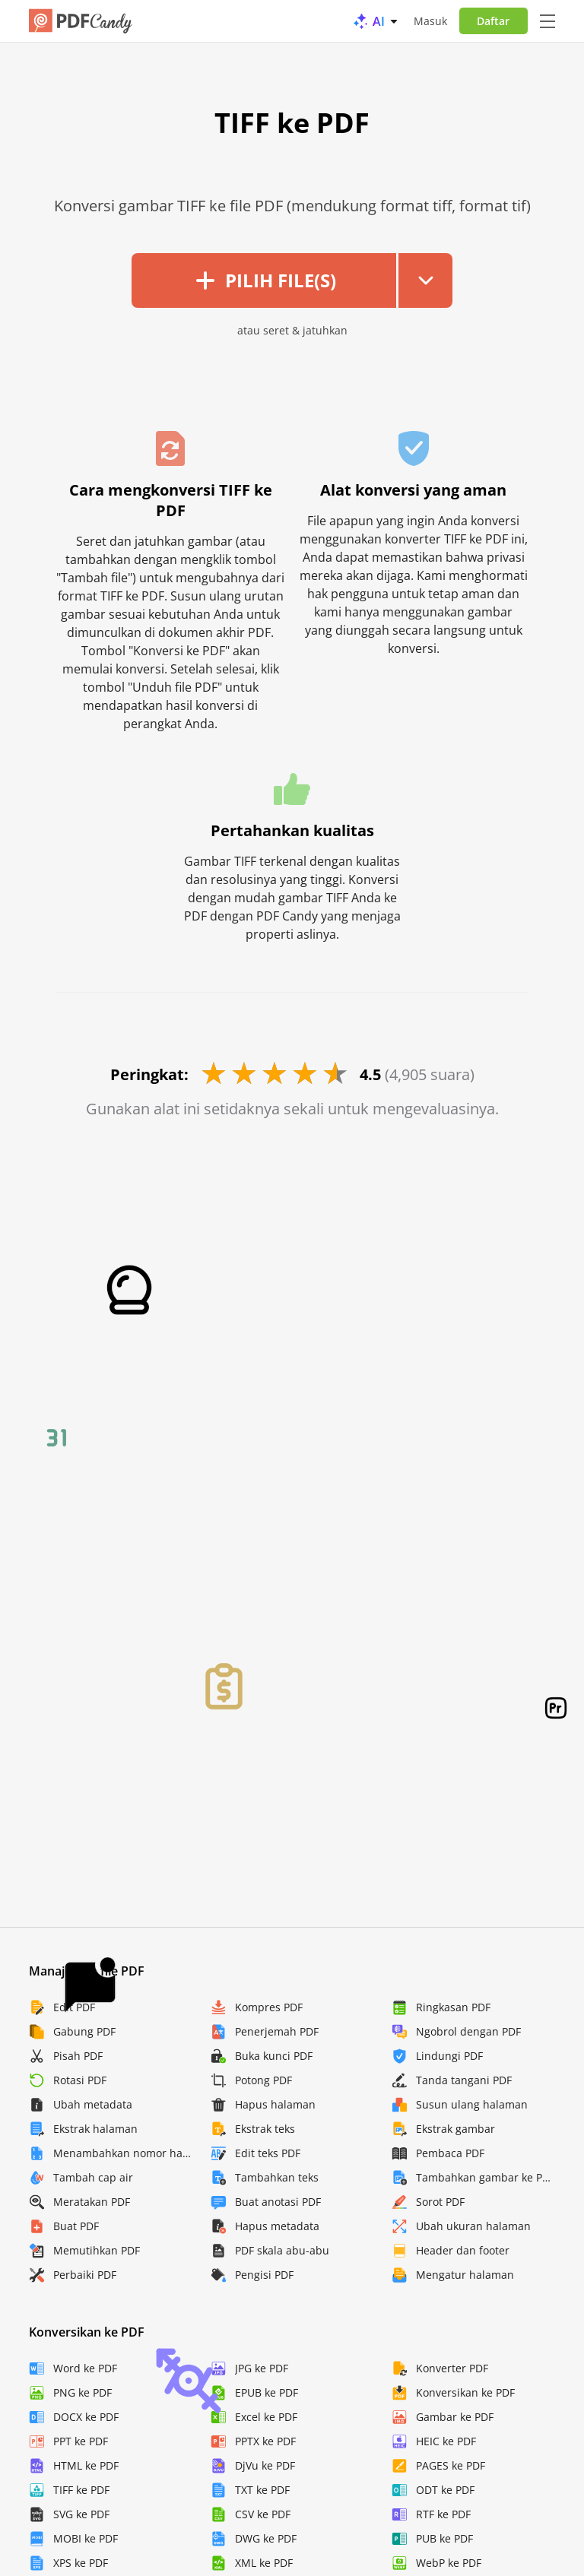 The image size is (584, 2576). Describe the element at coordinates (57, 1437) in the screenshot. I see `indicates the 31st day of the month` at that location.